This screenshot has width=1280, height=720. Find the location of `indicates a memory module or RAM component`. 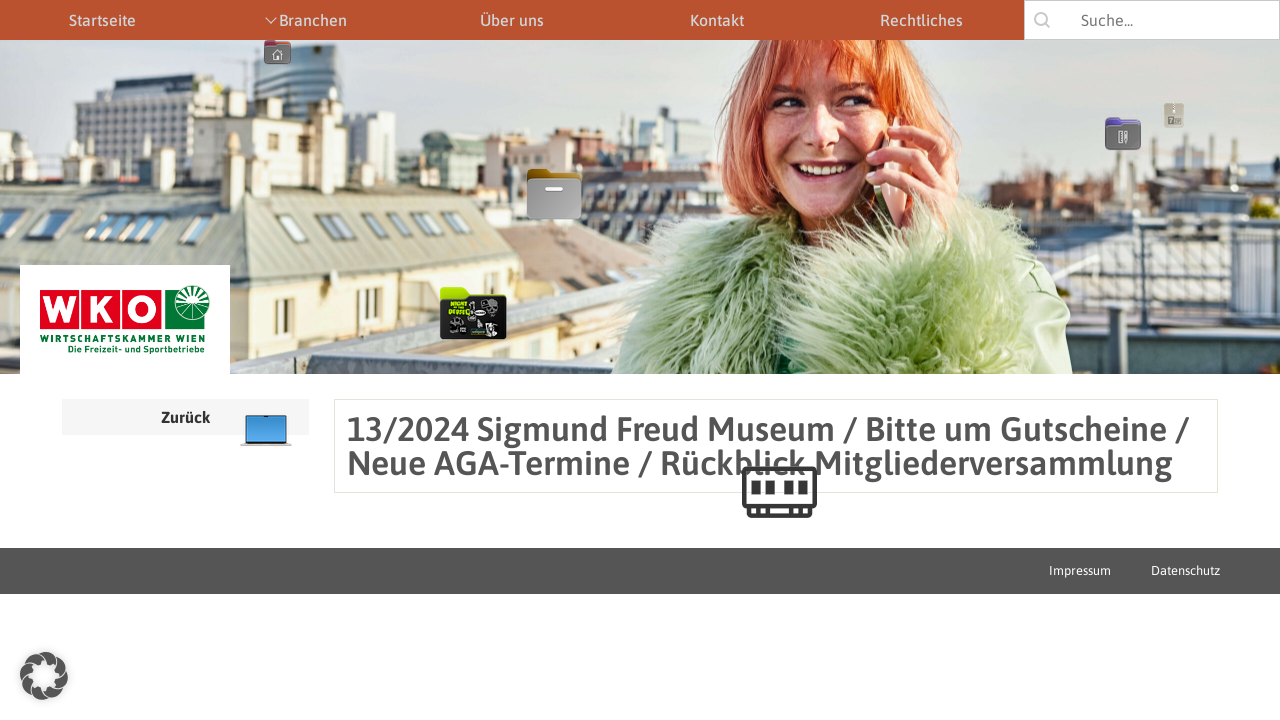

indicates a memory module or RAM component is located at coordinates (779, 494).